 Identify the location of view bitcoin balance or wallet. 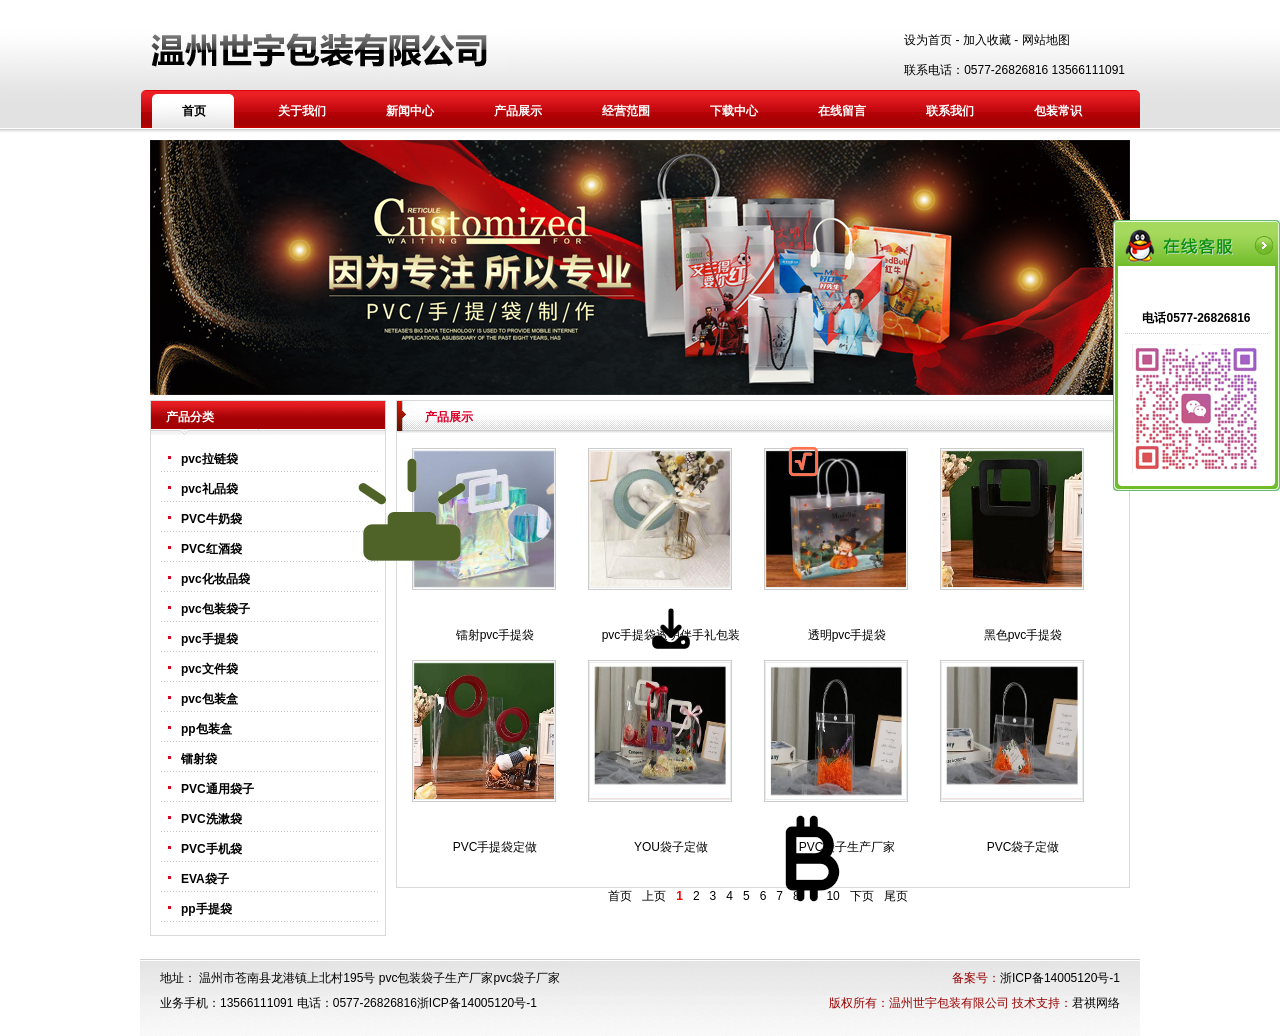
(812, 858).